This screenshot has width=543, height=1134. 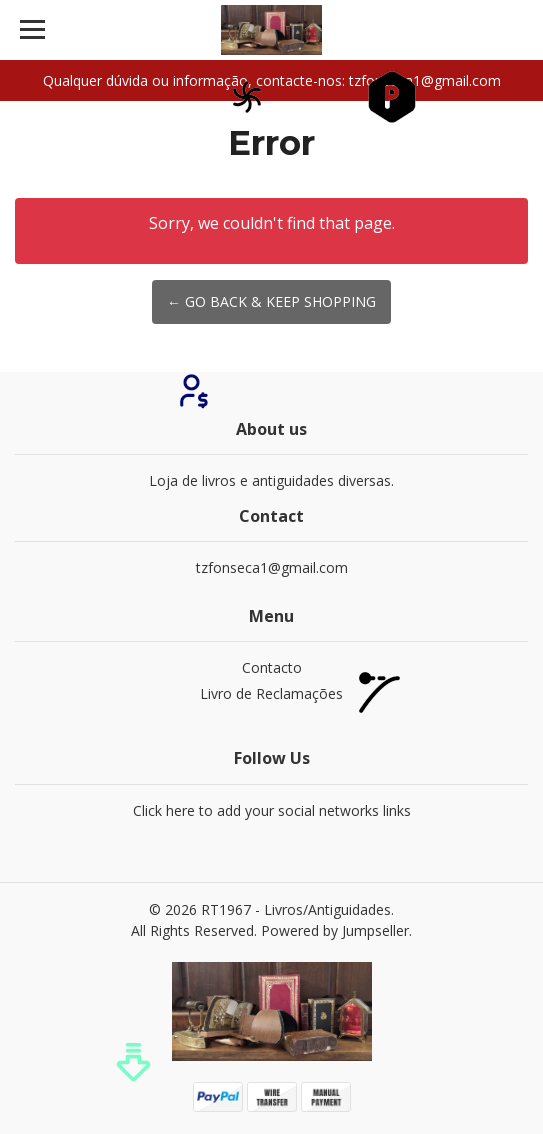 What do you see at coordinates (133, 1062) in the screenshot?
I see `download all items in queue` at bounding box center [133, 1062].